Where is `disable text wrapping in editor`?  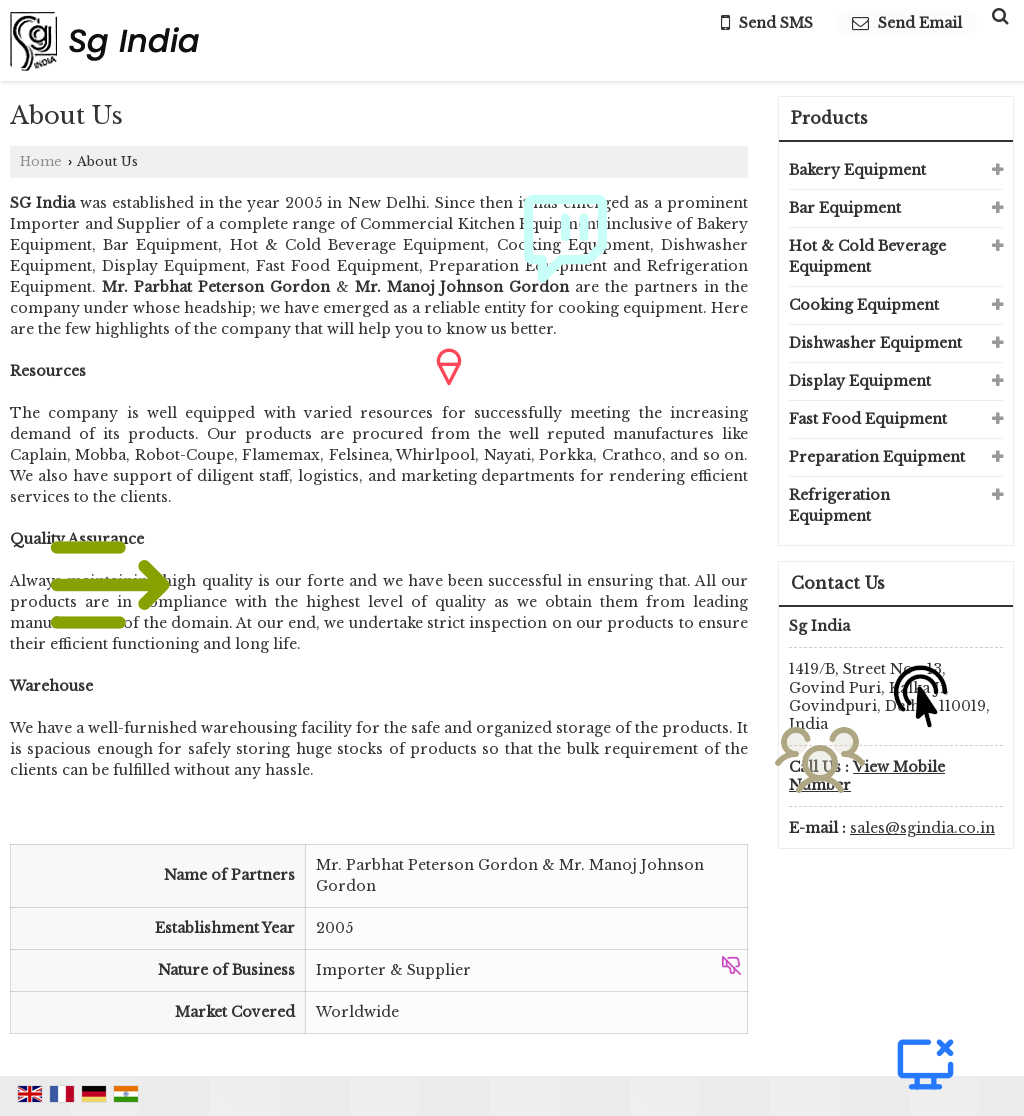 disable text wrapping in editor is located at coordinates (107, 585).